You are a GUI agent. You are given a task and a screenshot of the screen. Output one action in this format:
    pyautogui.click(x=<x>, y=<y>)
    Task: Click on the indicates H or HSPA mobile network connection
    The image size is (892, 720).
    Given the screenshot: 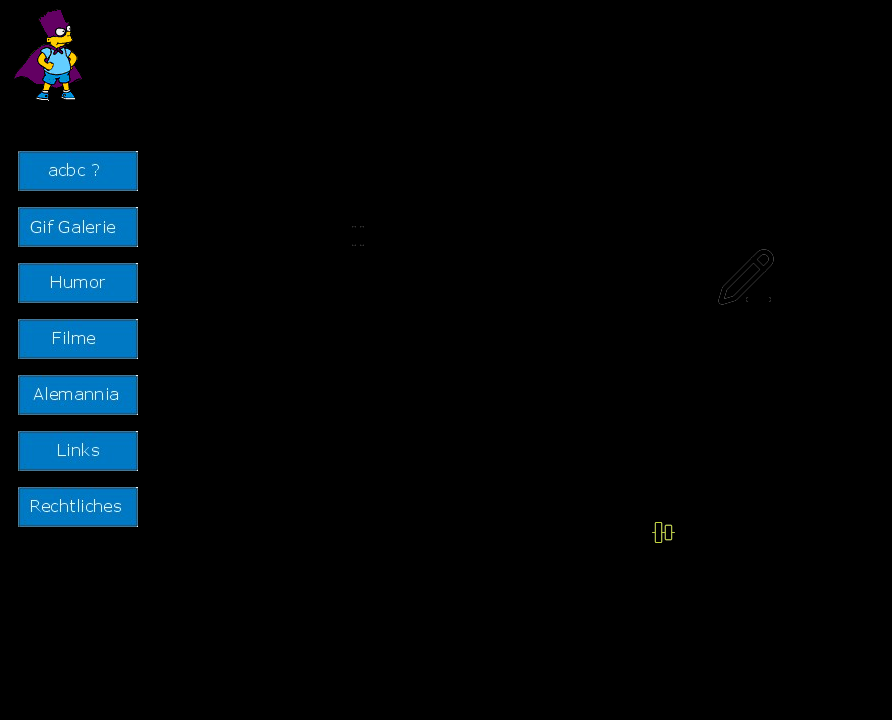 What is the action you would take?
    pyautogui.click(x=358, y=236)
    